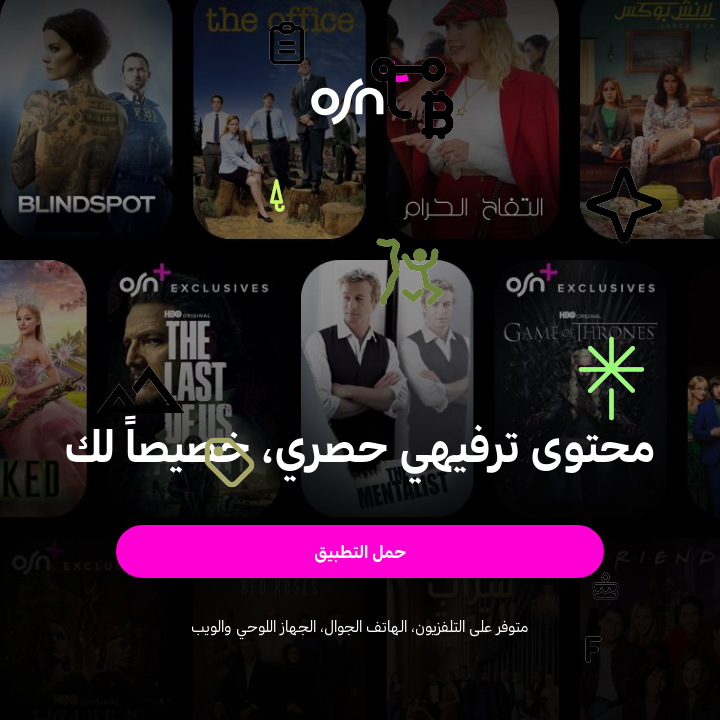  Describe the element at coordinates (624, 205) in the screenshot. I see `indicates a special or featured item` at that location.